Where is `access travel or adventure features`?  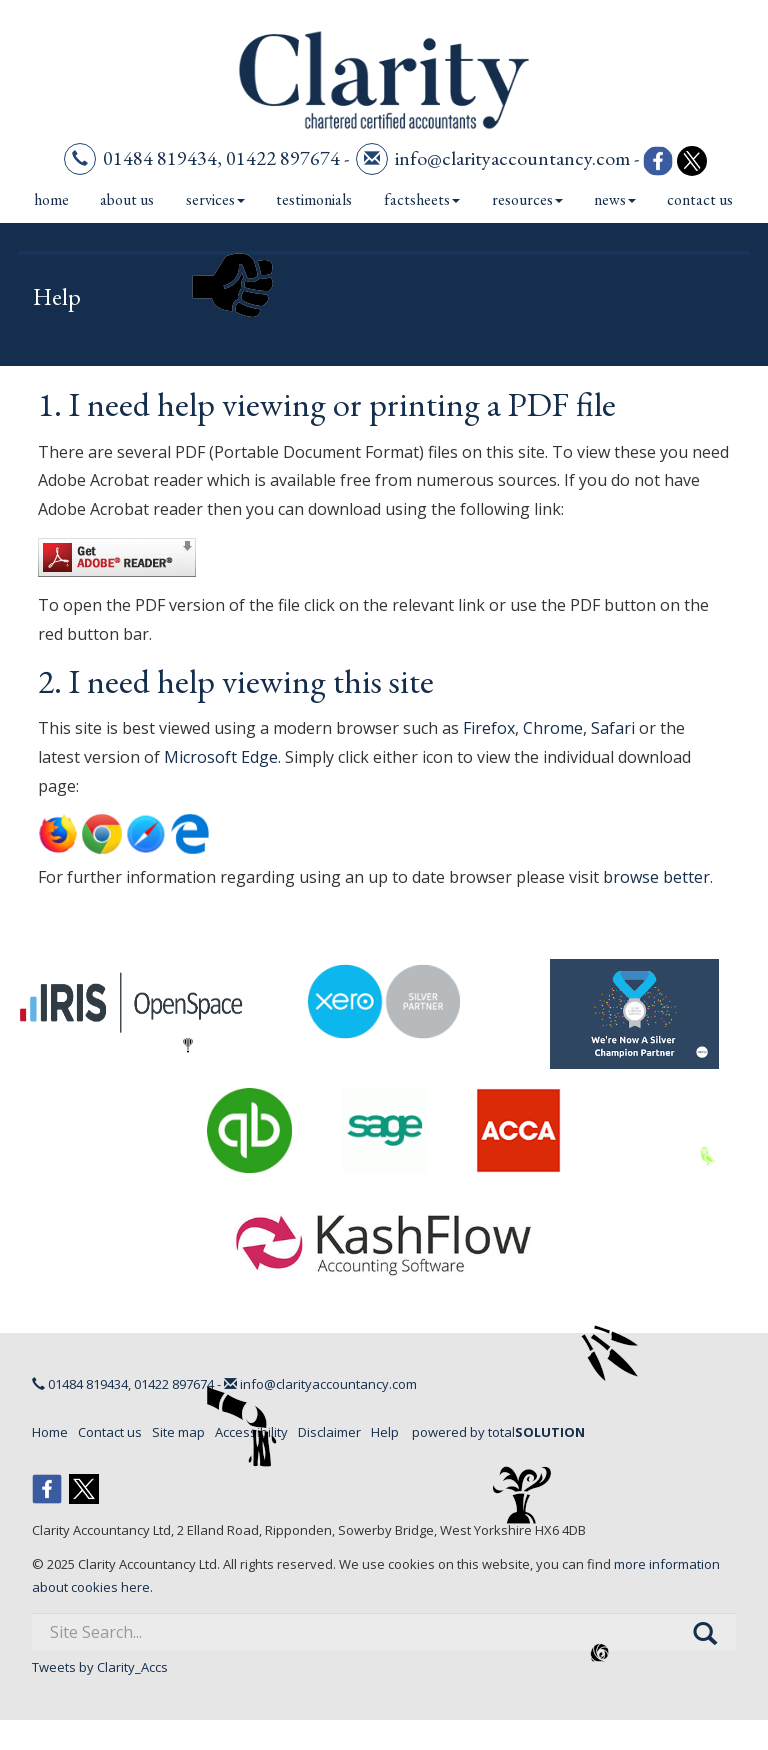
access travel or adventure features is located at coordinates (188, 1045).